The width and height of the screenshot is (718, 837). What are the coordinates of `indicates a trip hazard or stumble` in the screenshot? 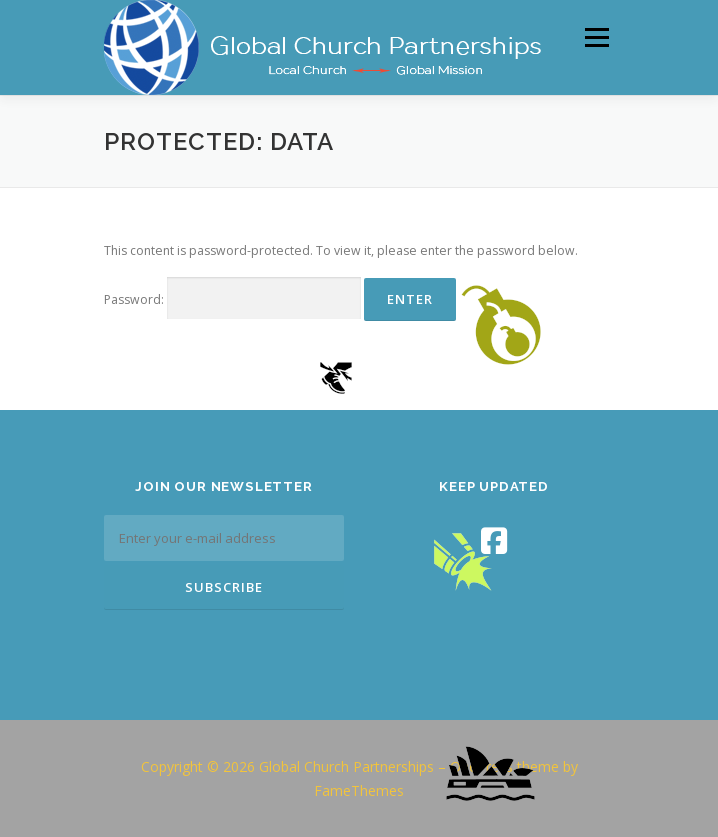 It's located at (336, 378).